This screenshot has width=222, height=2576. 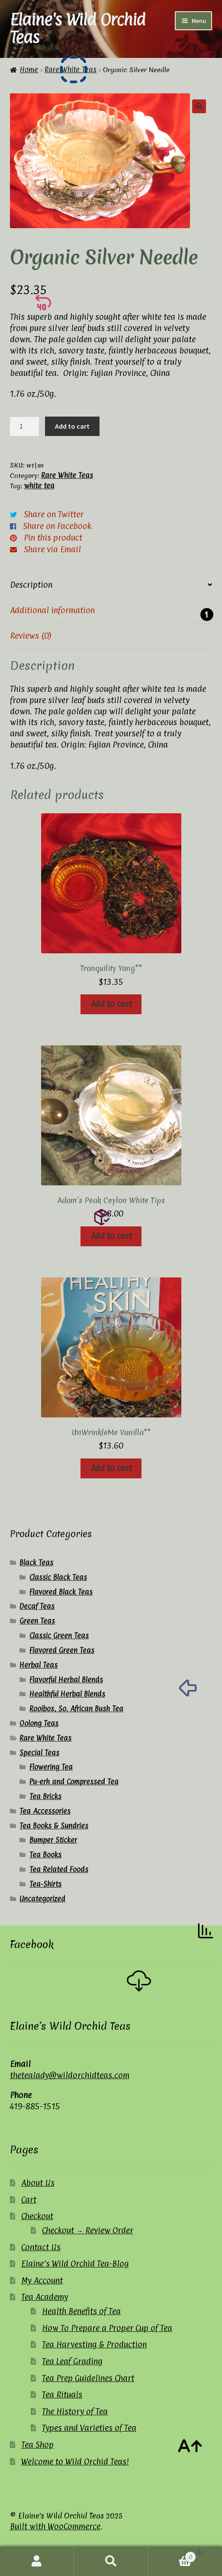 I want to click on view declining metrics or statistics, so click(x=206, y=1931).